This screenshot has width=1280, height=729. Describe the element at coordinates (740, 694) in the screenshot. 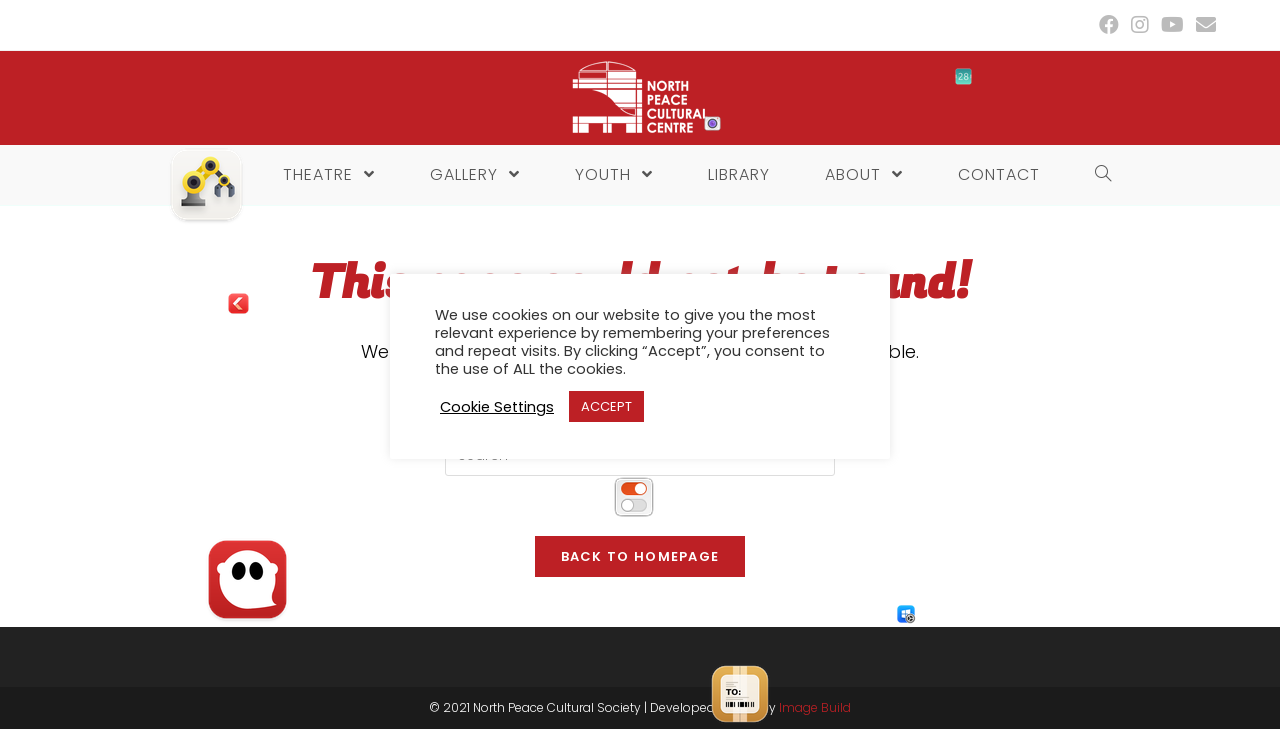

I see `open file roller archive manager` at that location.